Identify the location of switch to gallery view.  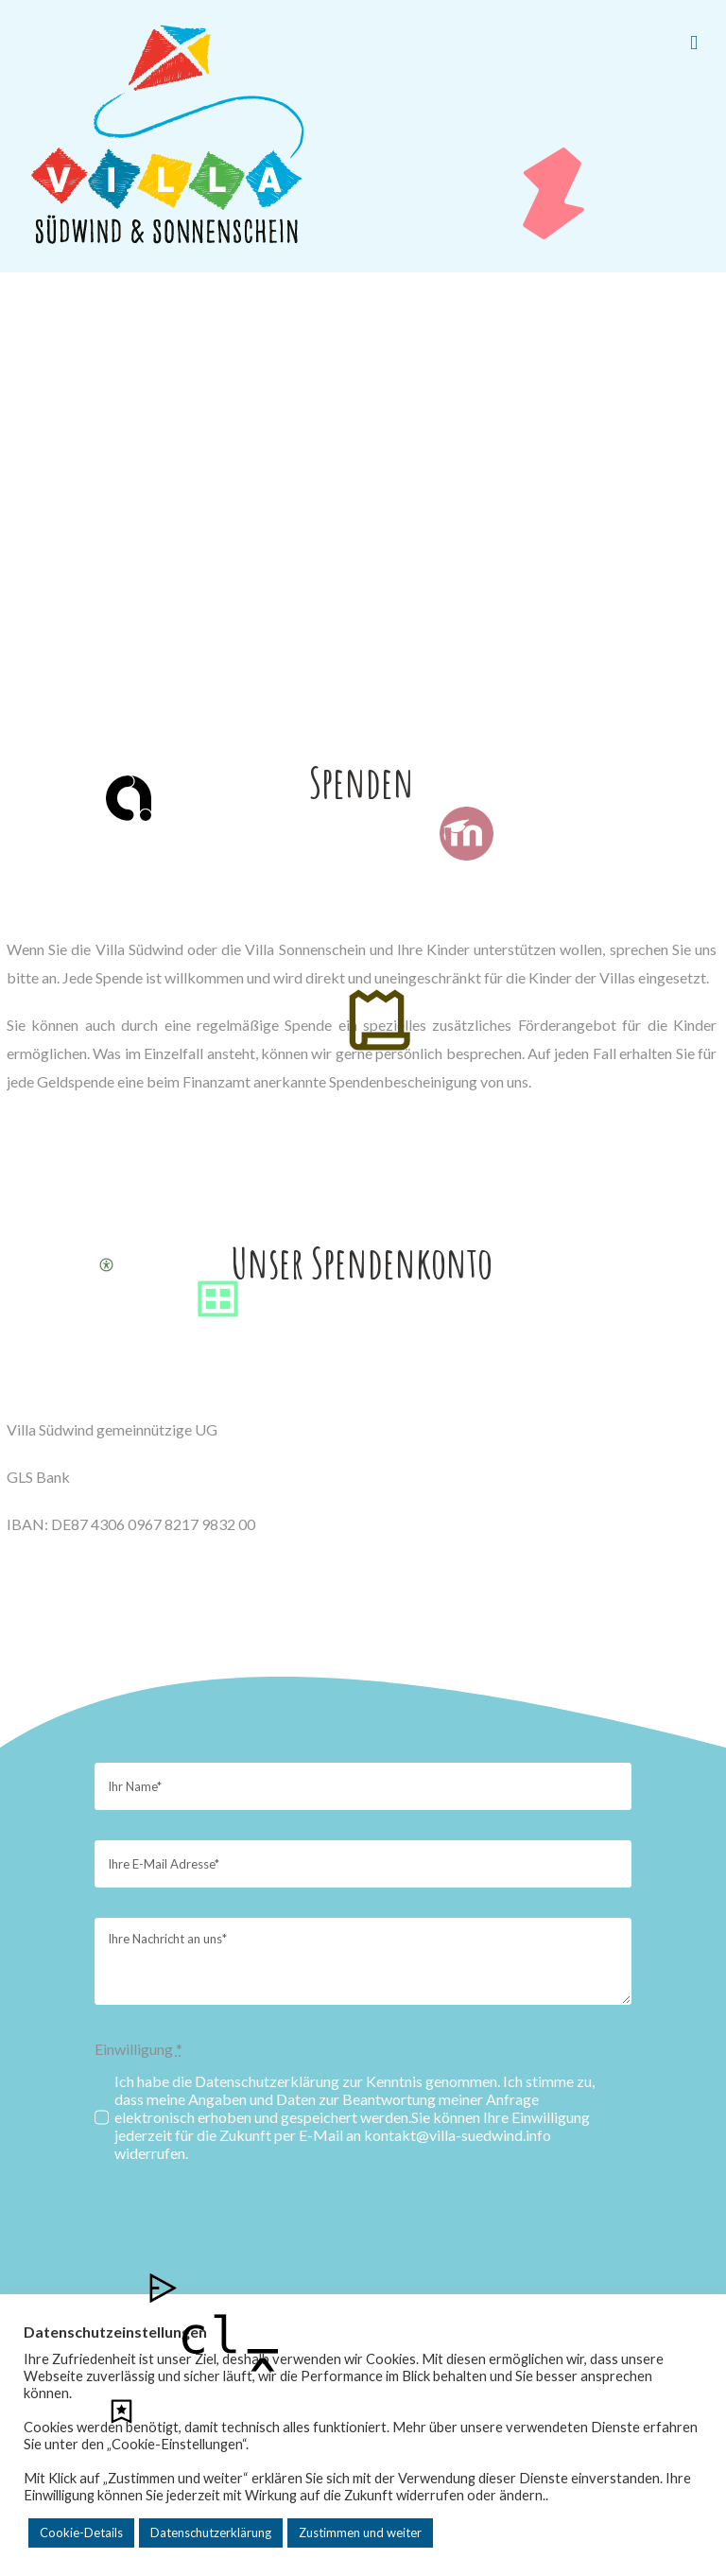
(217, 1298).